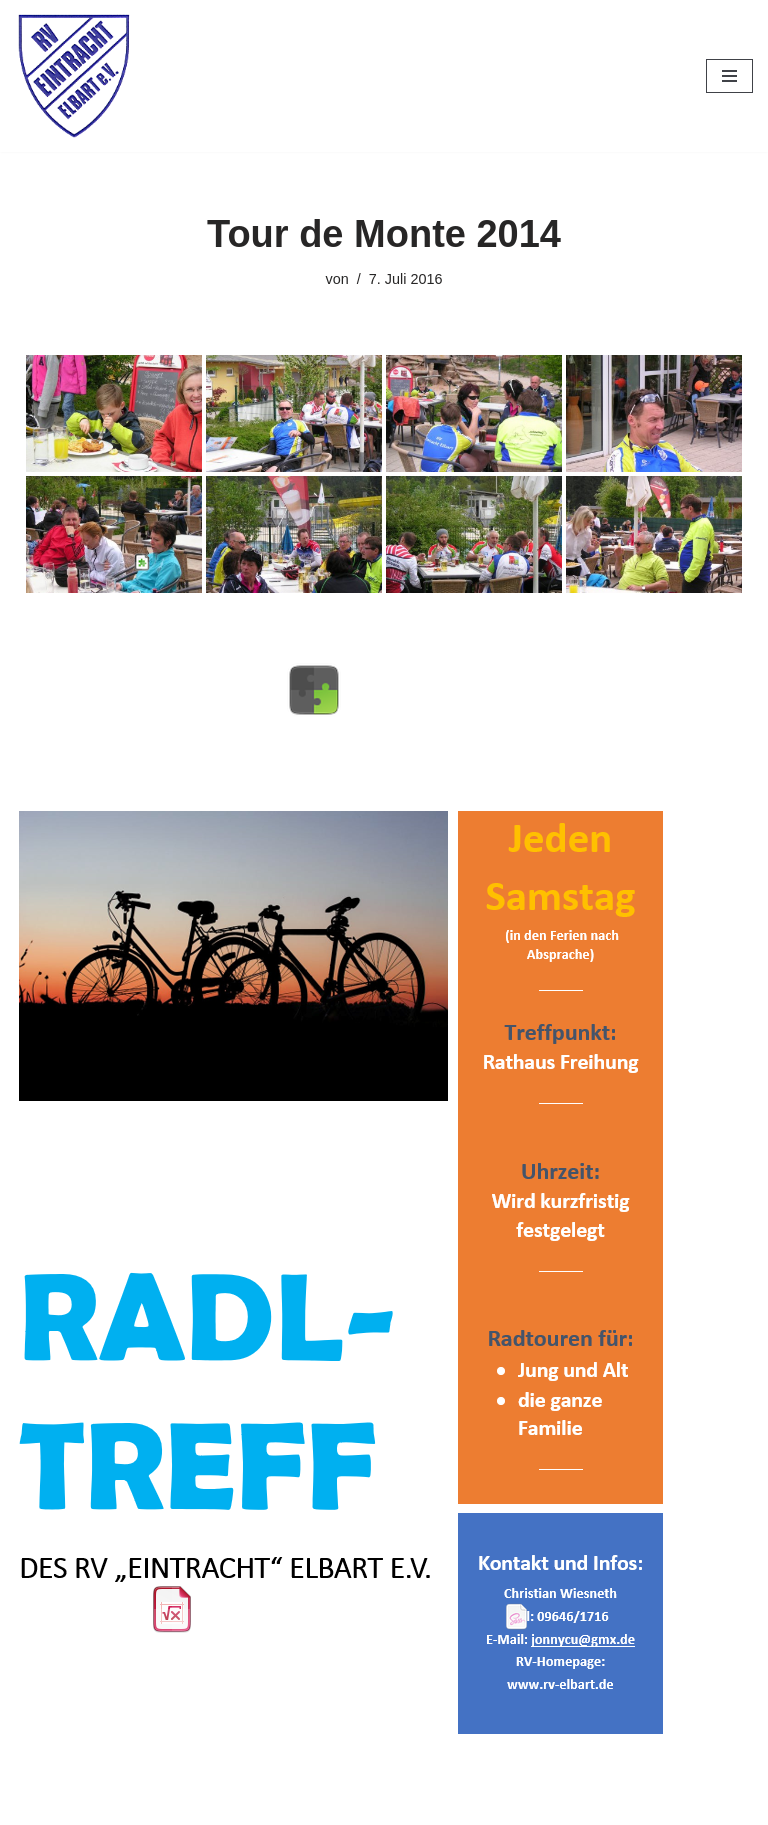 The width and height of the screenshot is (768, 1825). What do you see at coordinates (516, 1616) in the screenshot?
I see `scss/sass stylesheet file` at bounding box center [516, 1616].